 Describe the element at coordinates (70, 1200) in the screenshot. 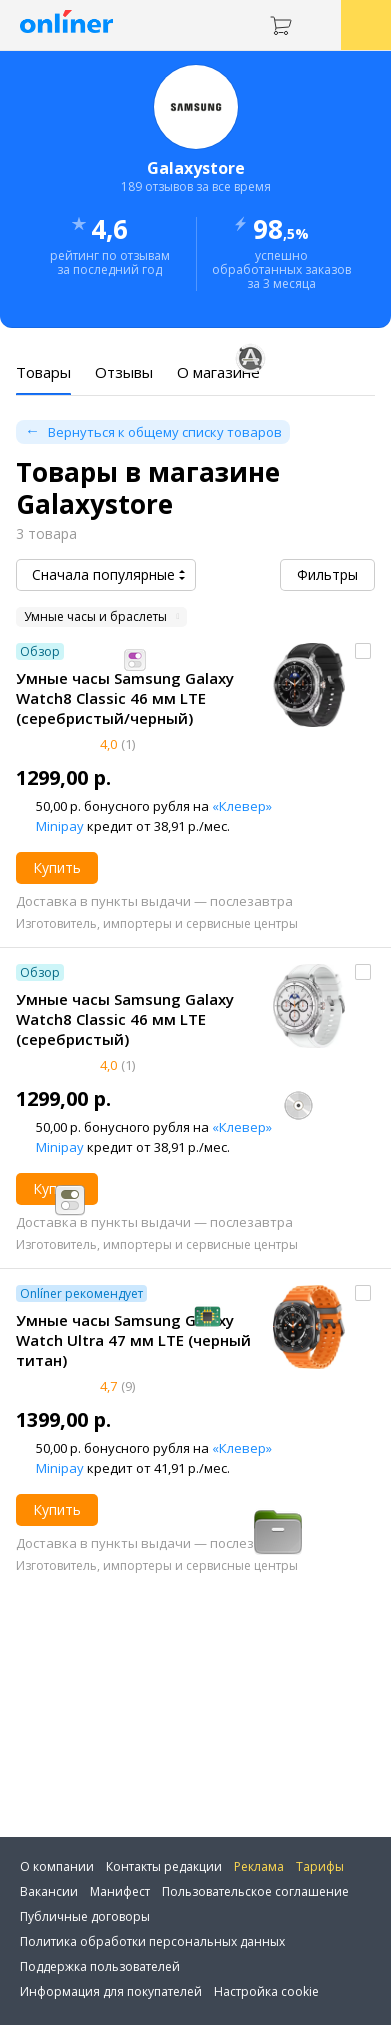

I see `open unity tweak tool settings` at that location.